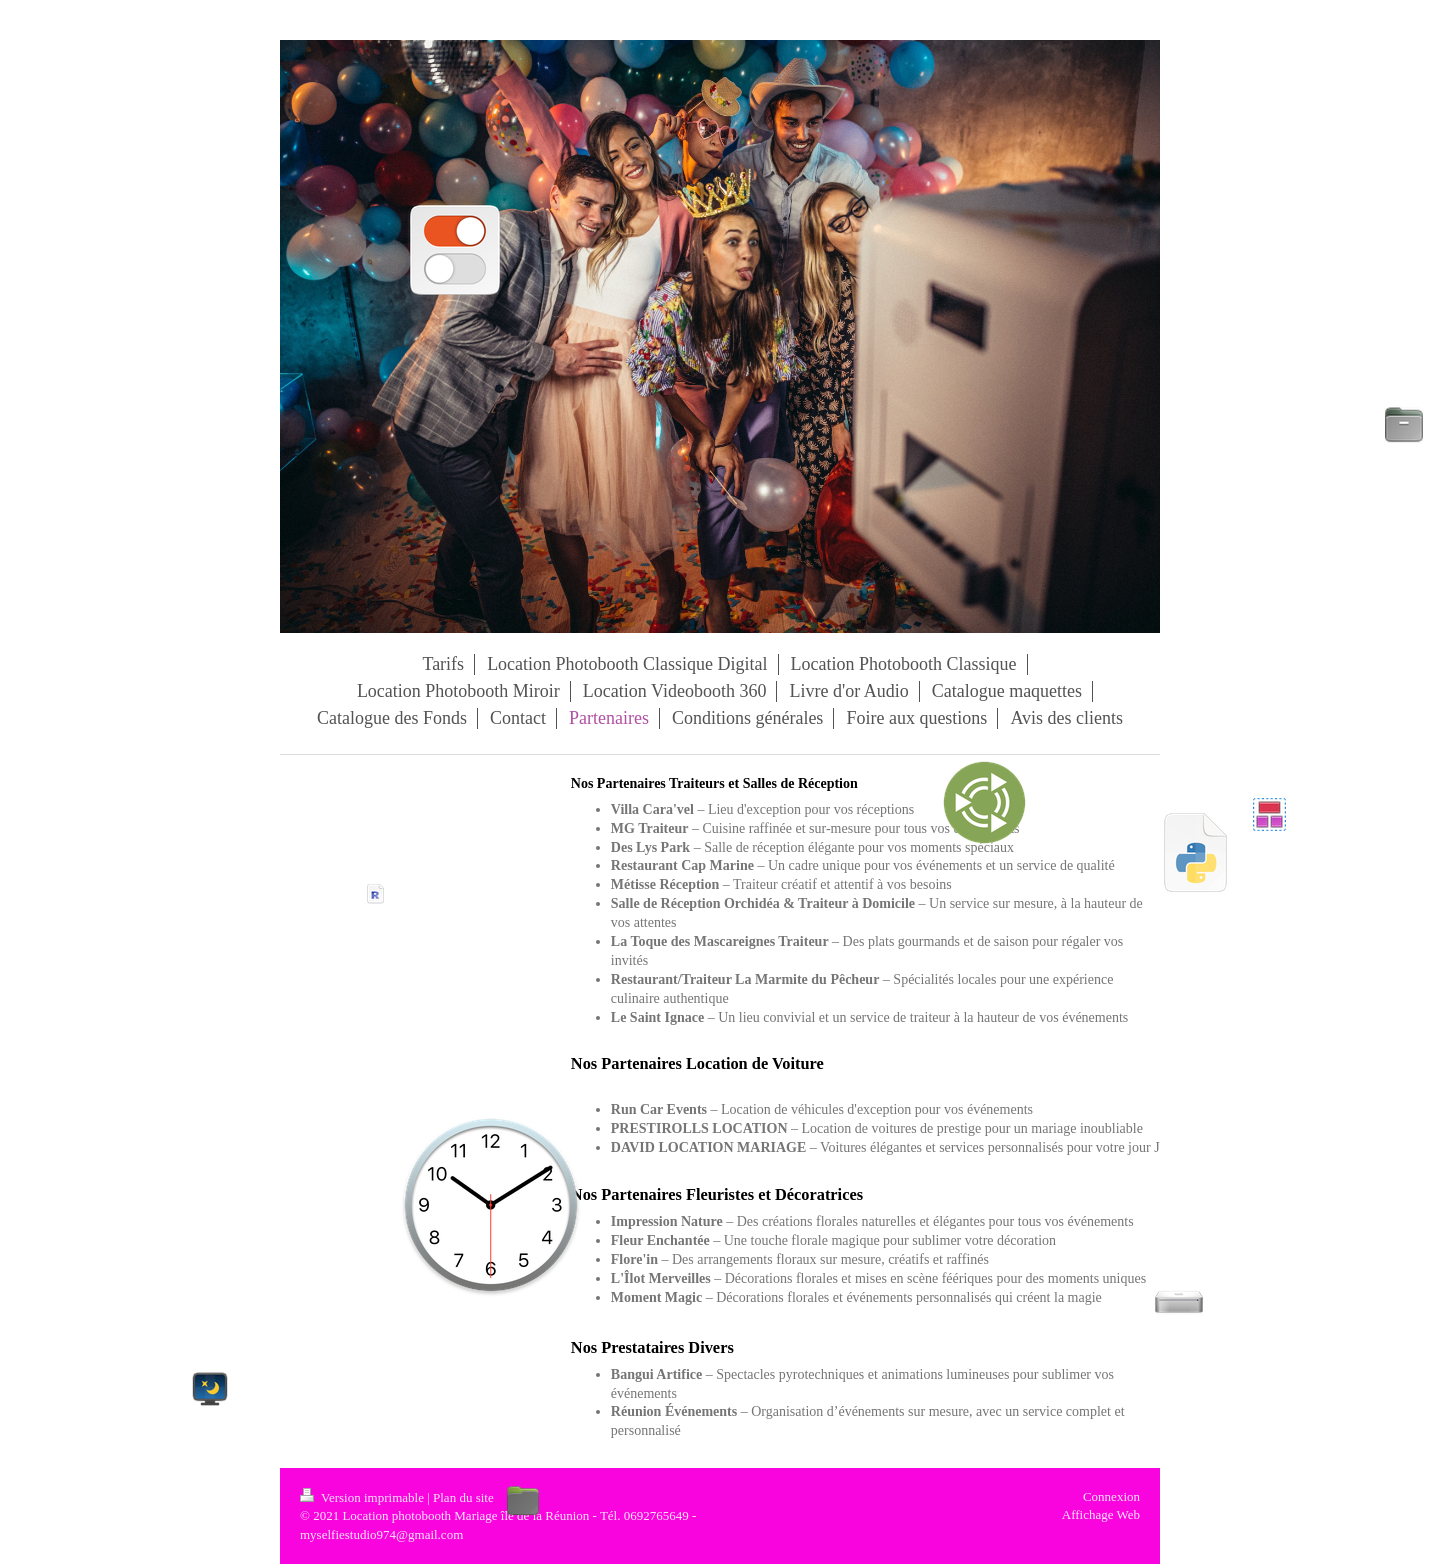 The width and height of the screenshot is (1440, 1564). What do you see at coordinates (523, 1500) in the screenshot?
I see `open a folder or directory` at bounding box center [523, 1500].